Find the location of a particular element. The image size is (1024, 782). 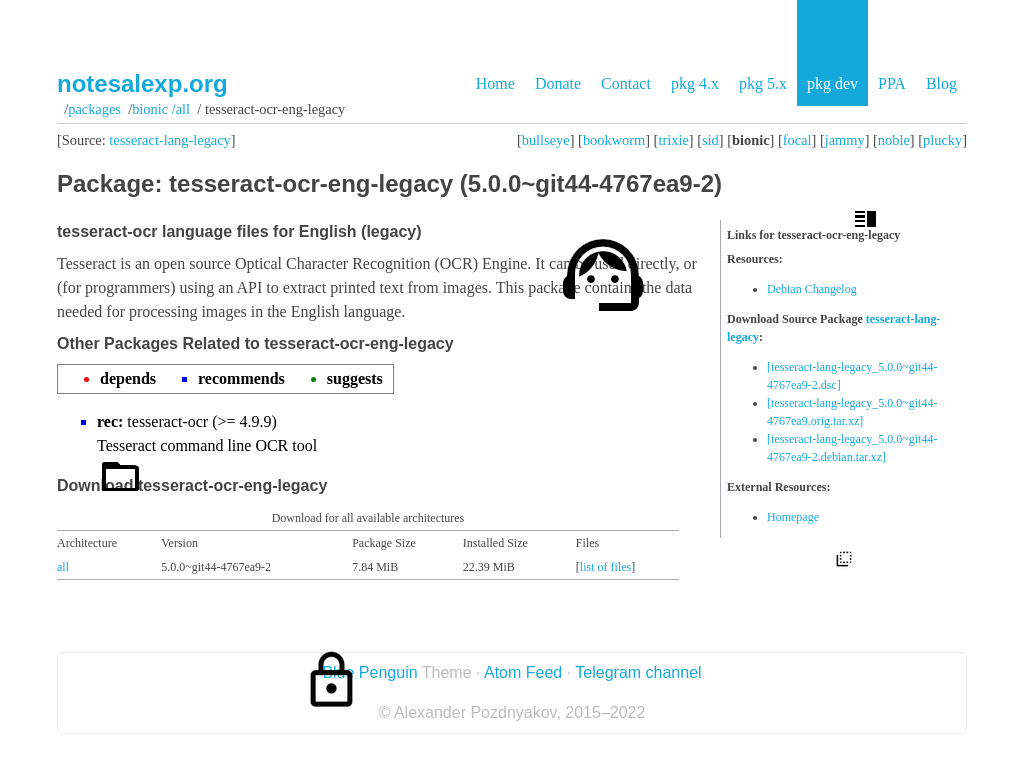

send layer to back is located at coordinates (844, 559).